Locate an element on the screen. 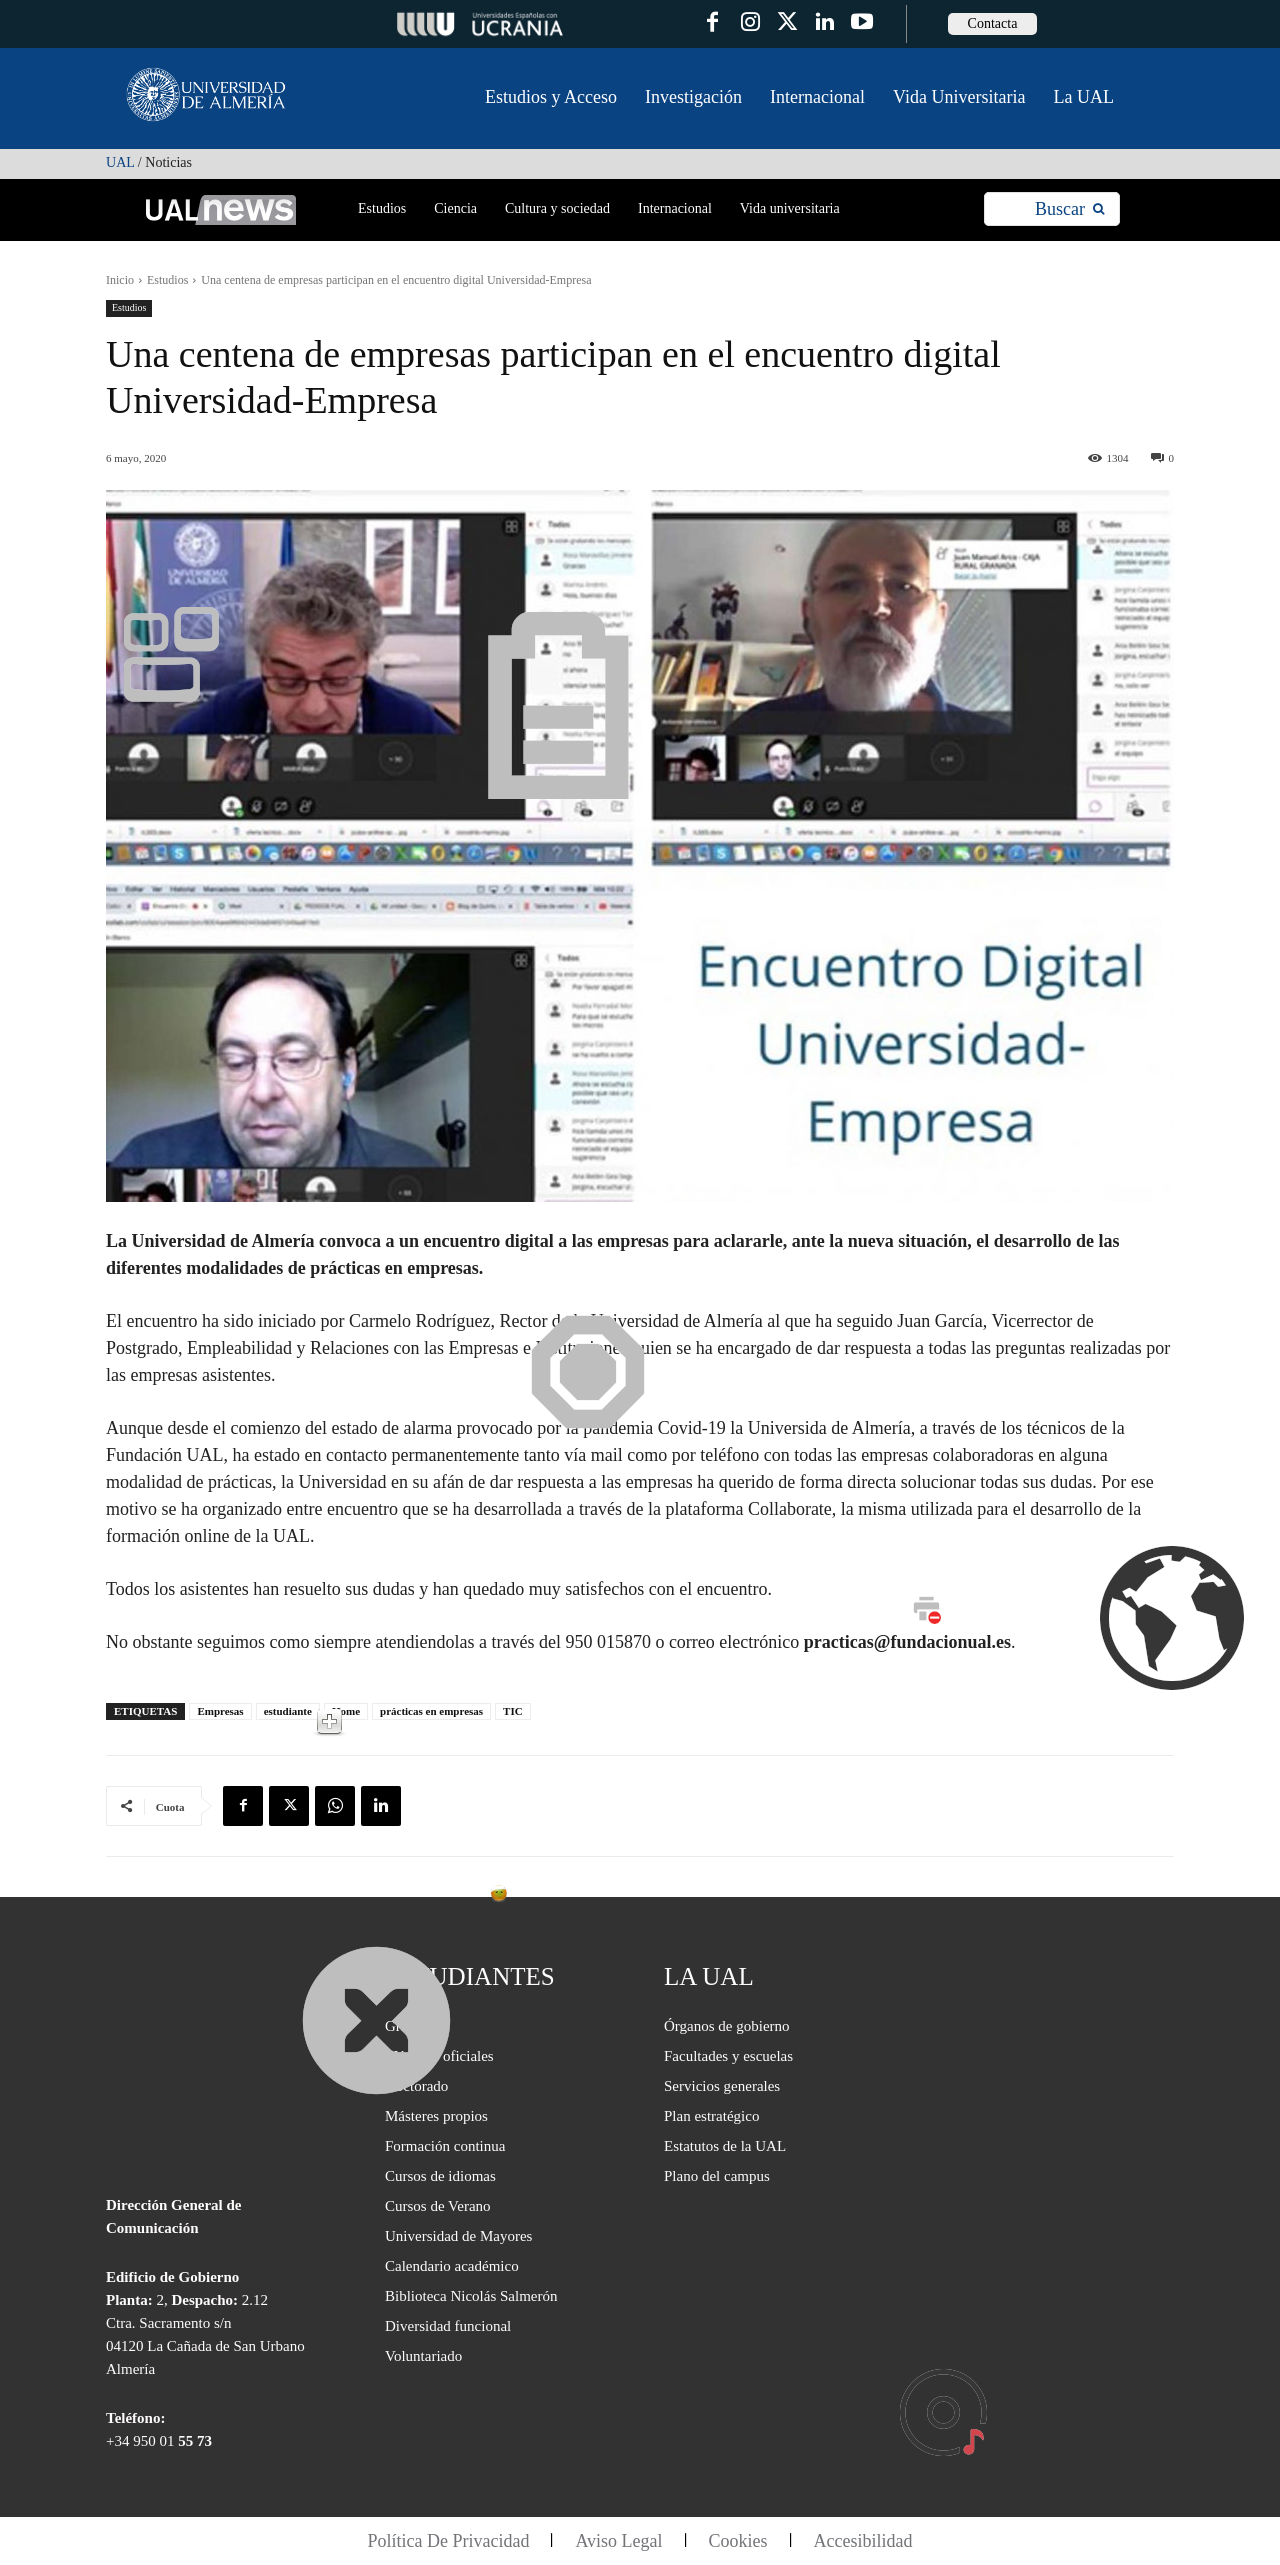  indicates user is feeling unwell or sick is located at coordinates (499, 1894).